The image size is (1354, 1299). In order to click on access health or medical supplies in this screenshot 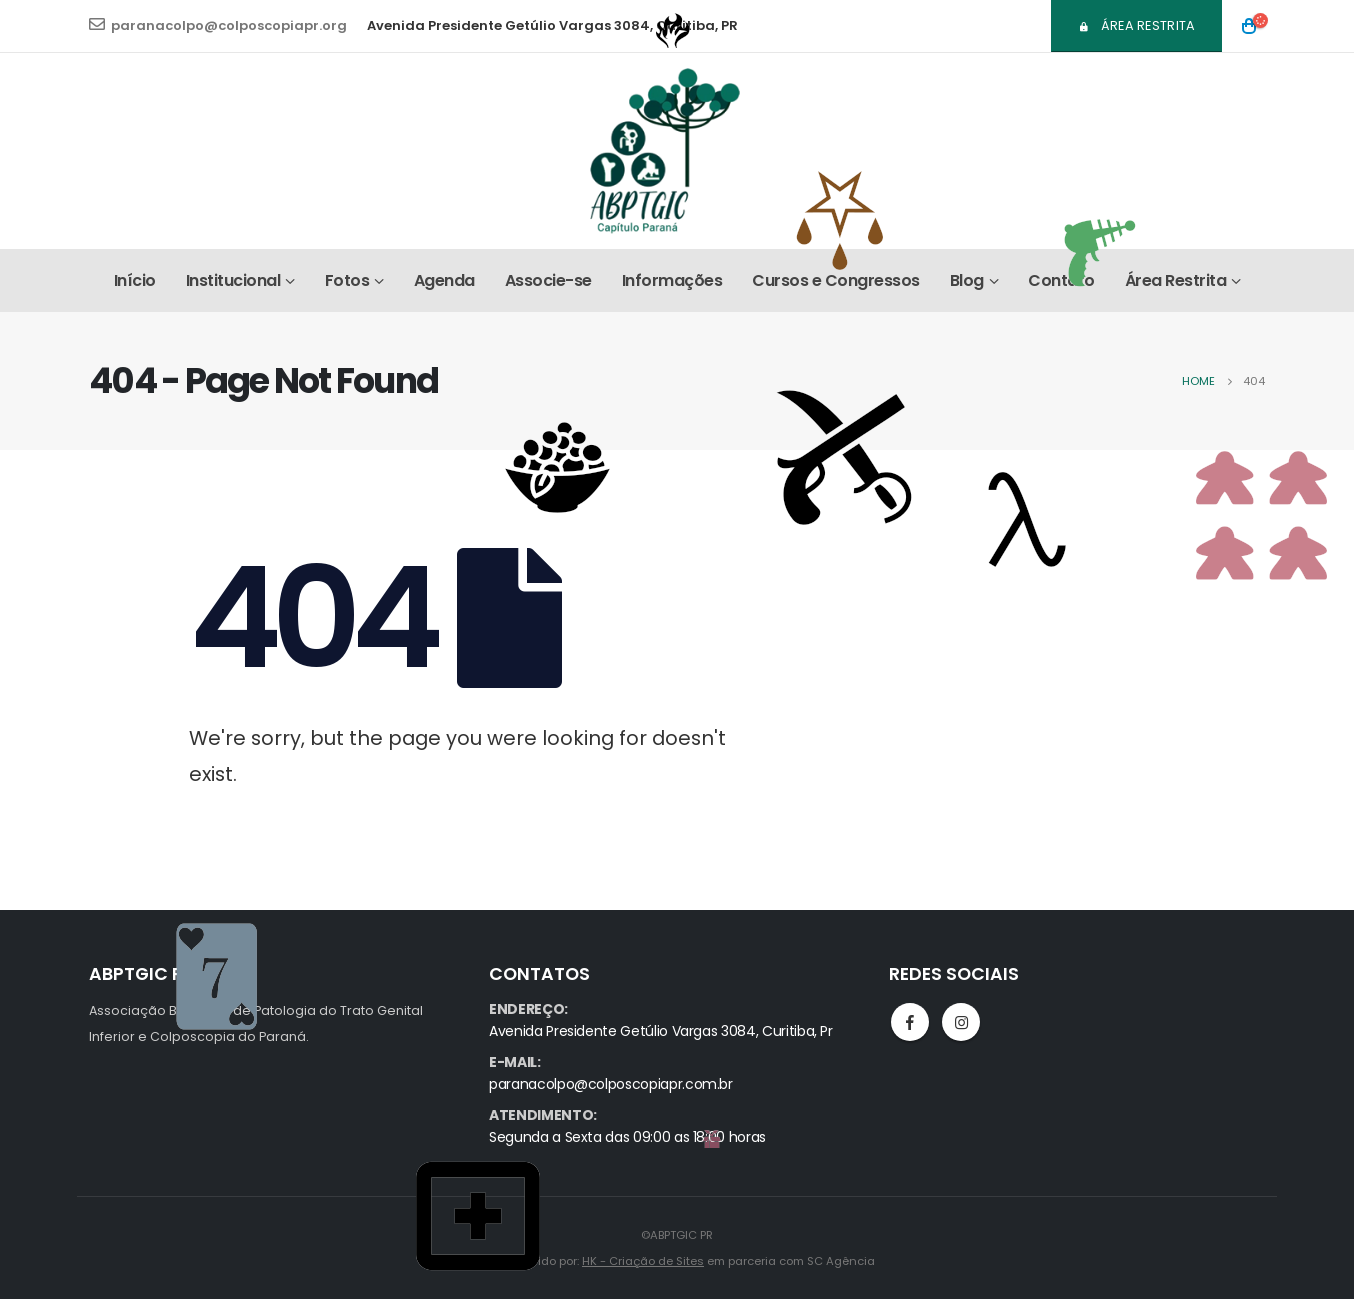, I will do `click(478, 1216)`.